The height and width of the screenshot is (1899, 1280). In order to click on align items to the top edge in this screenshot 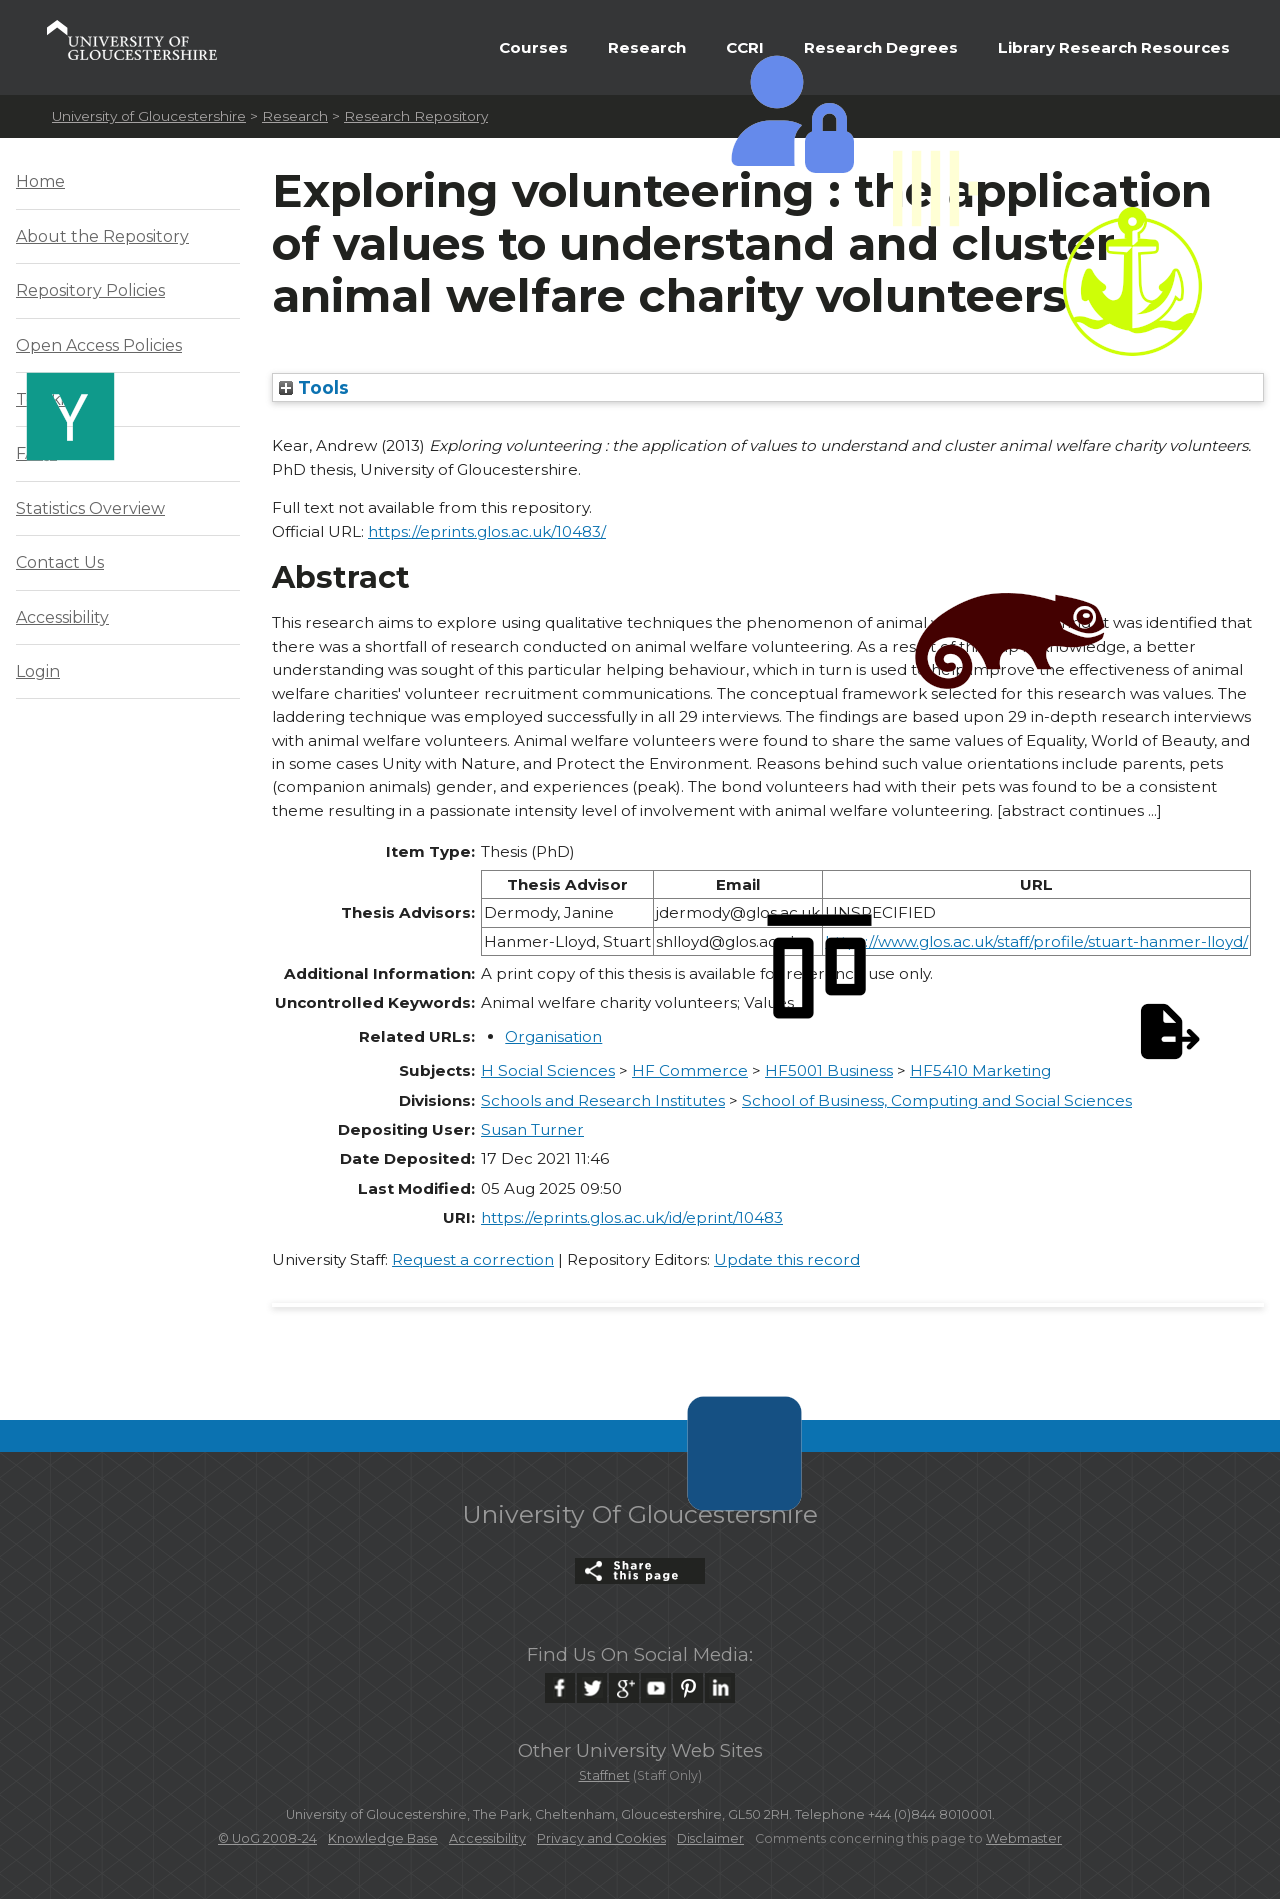, I will do `click(819, 966)`.